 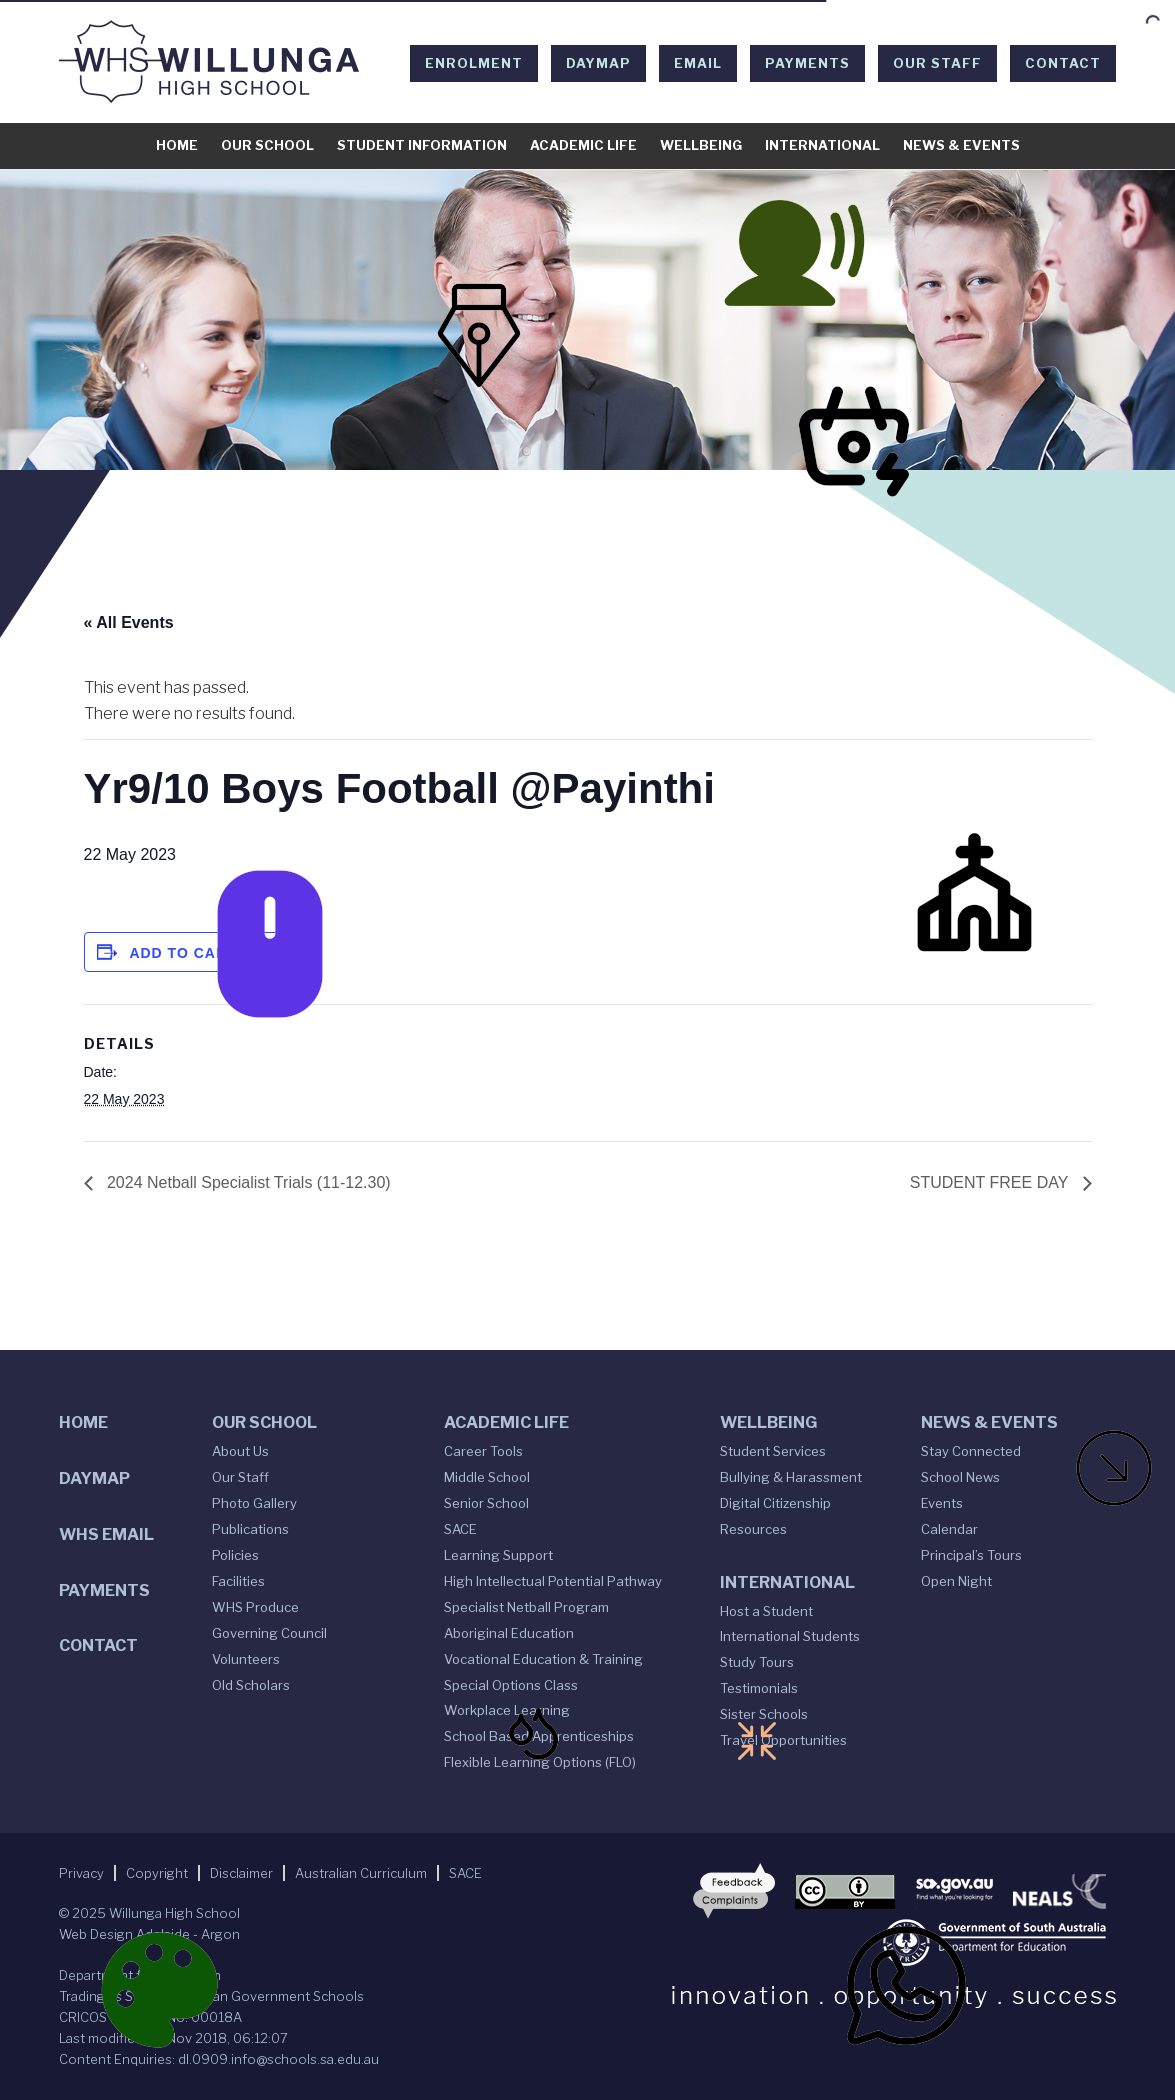 I want to click on navigate to the next item diagonally, so click(x=1114, y=1468).